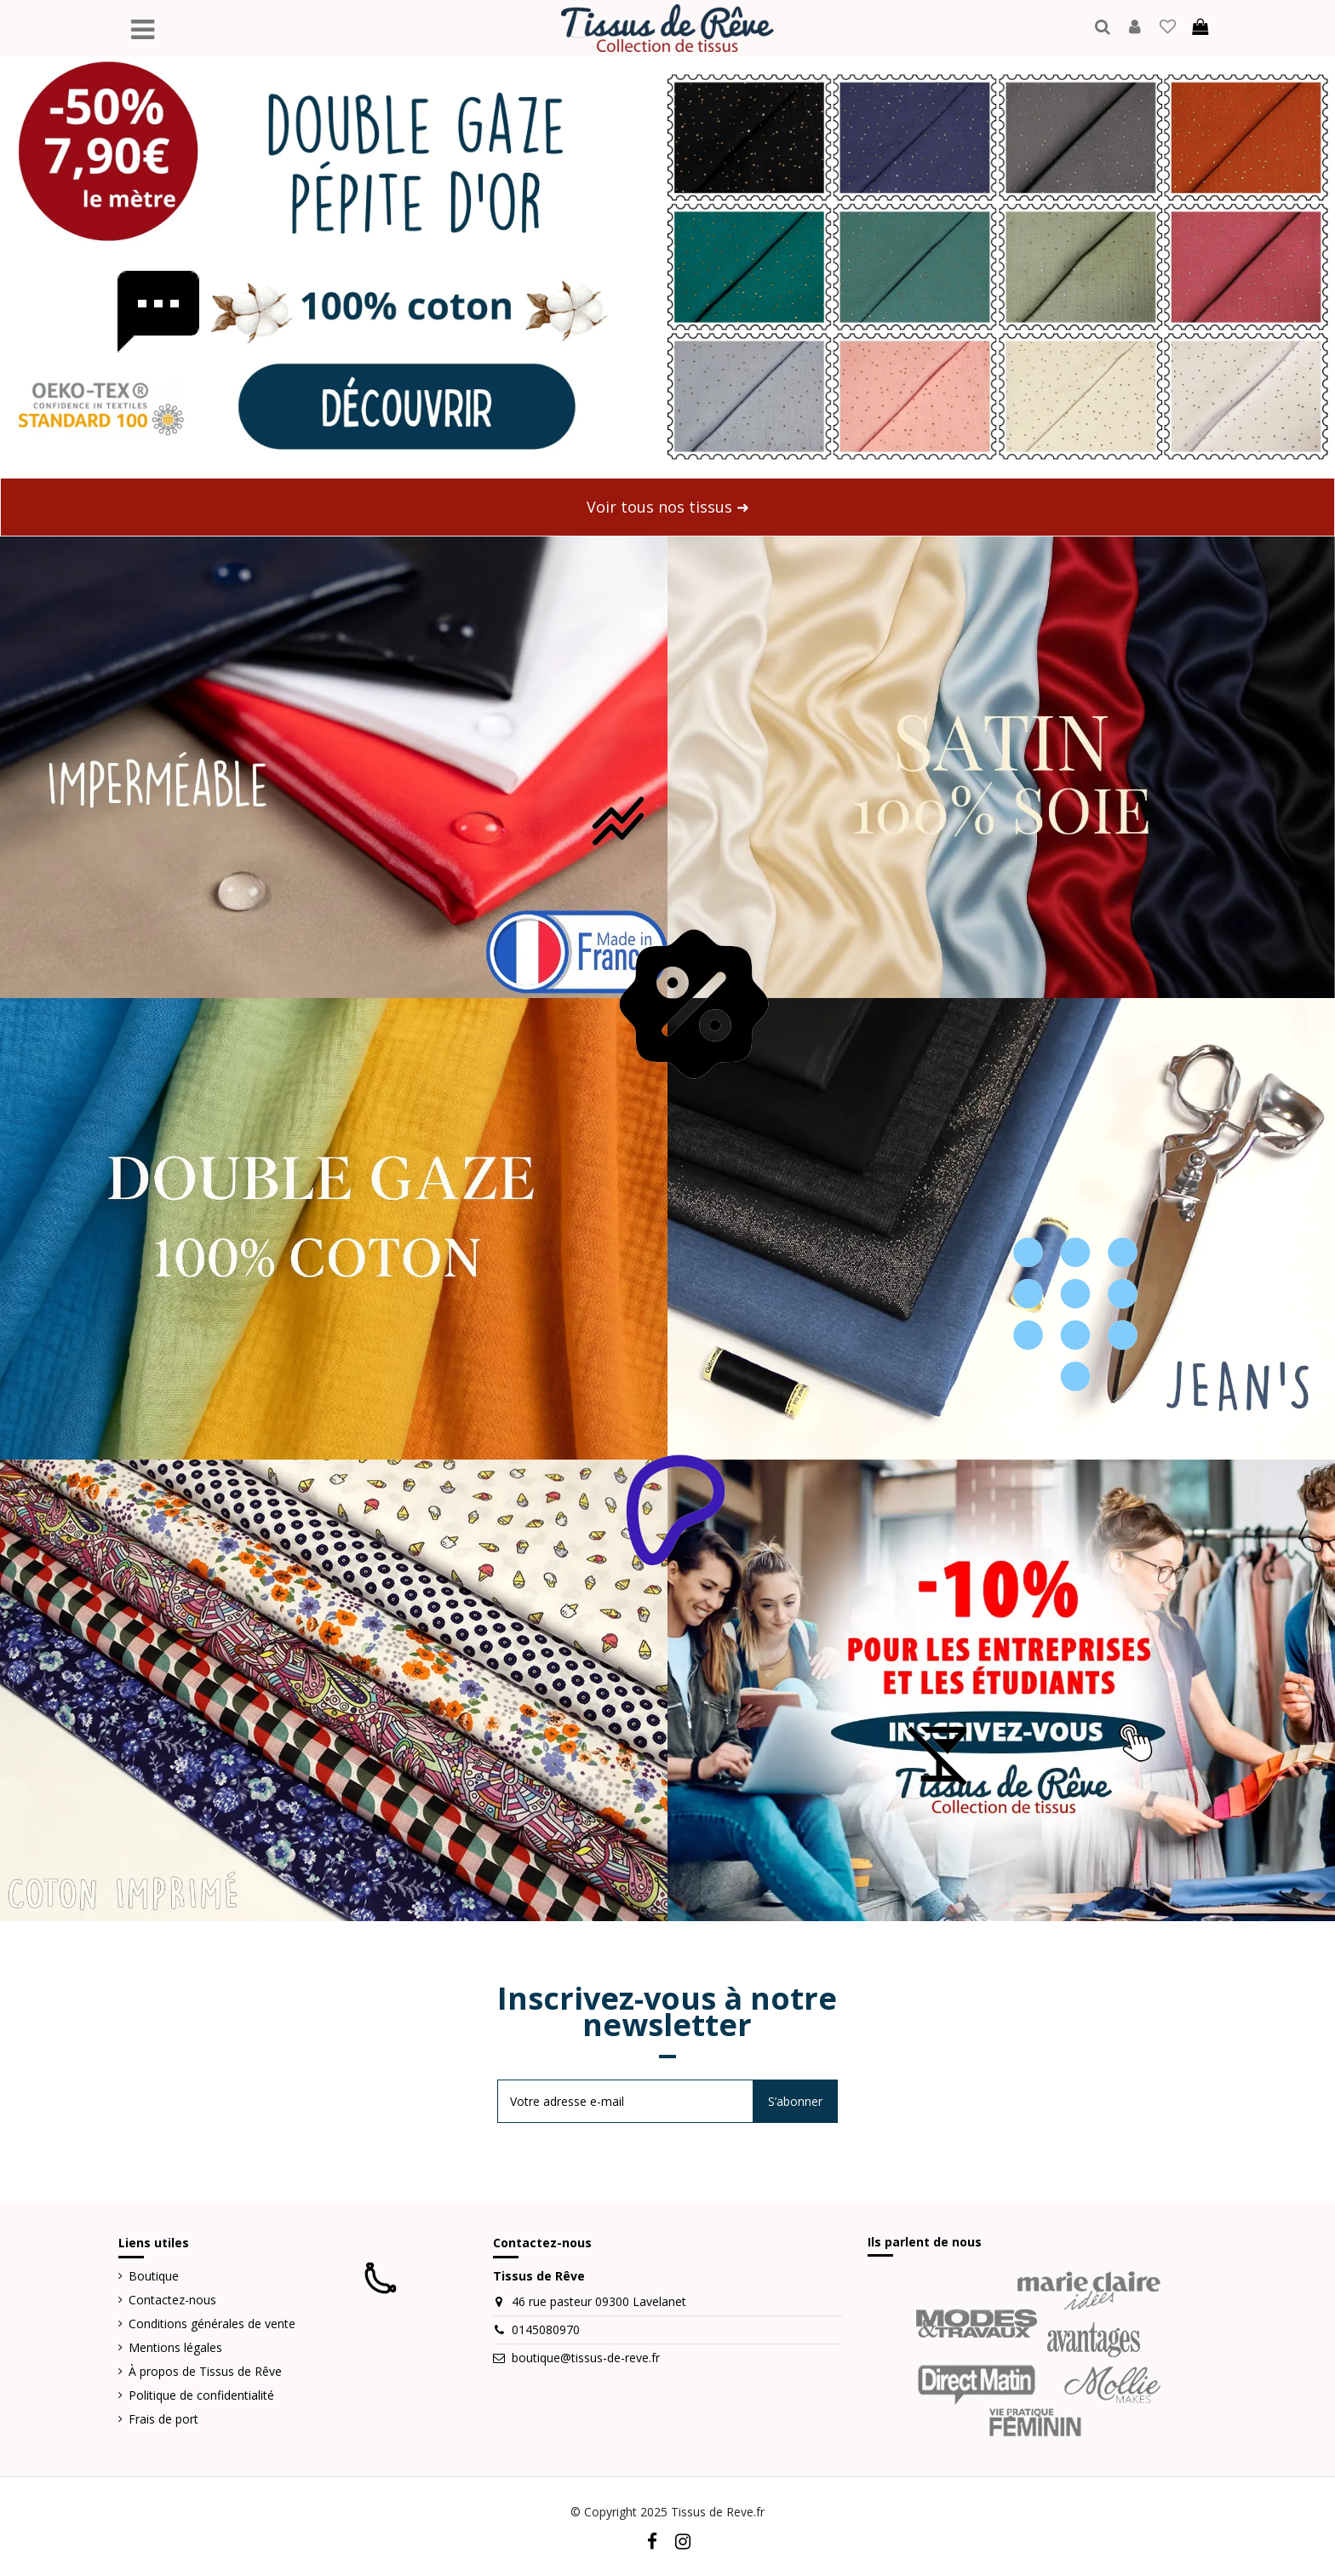  I want to click on food category or cuisine filter, so click(380, 2279).